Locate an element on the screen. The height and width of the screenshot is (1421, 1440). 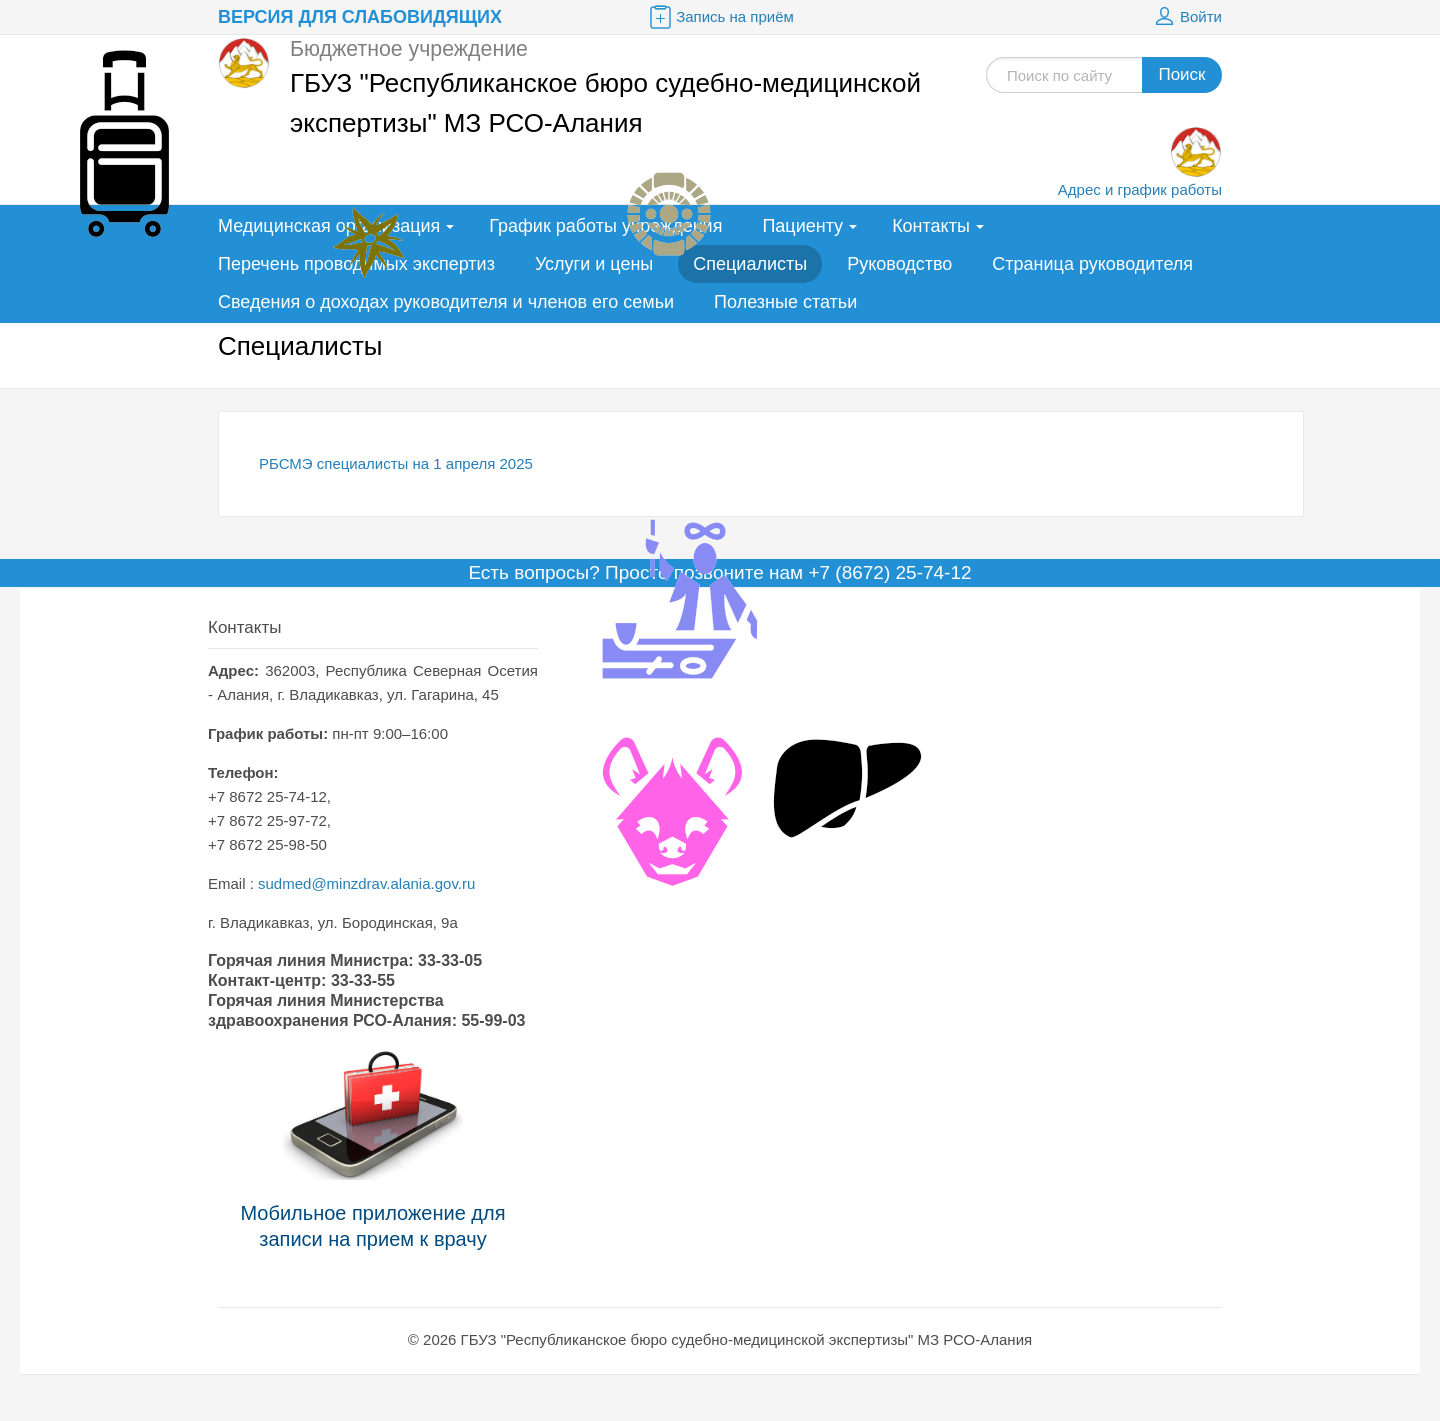
open meditation or mindfulness features is located at coordinates (369, 243).